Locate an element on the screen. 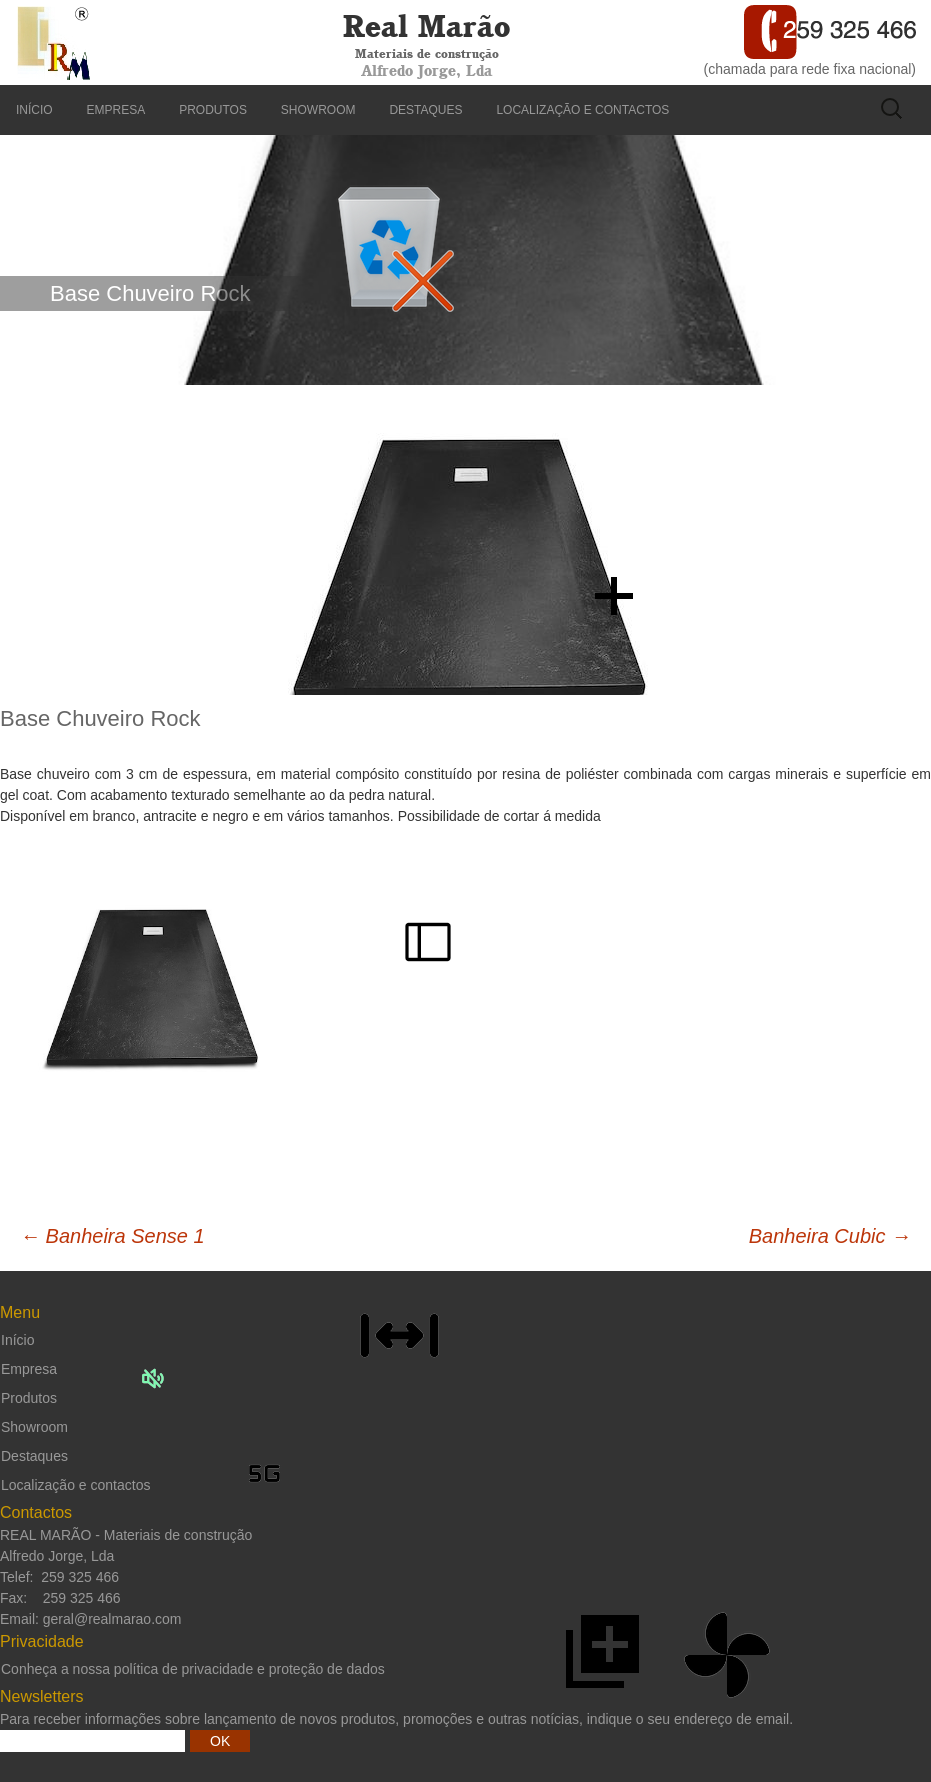 The height and width of the screenshot is (1782, 931). mute audio or sound is located at coordinates (152, 1378).